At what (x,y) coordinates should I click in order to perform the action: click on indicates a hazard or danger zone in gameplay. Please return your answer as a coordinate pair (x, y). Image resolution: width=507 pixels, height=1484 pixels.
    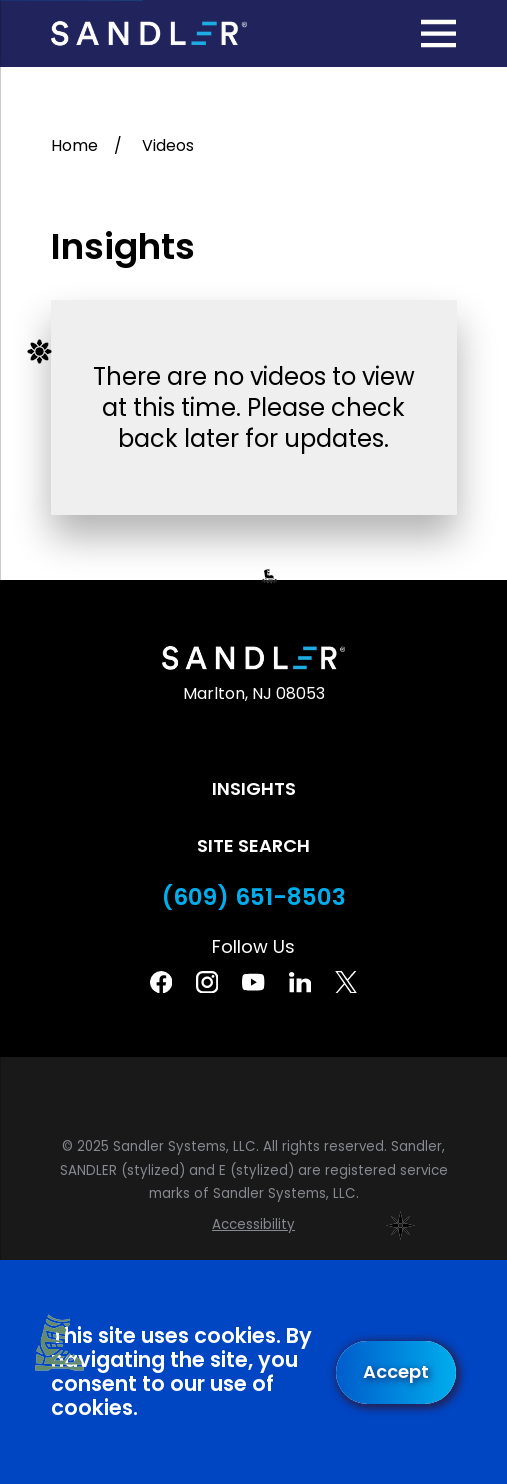
    Looking at the image, I should click on (400, 1225).